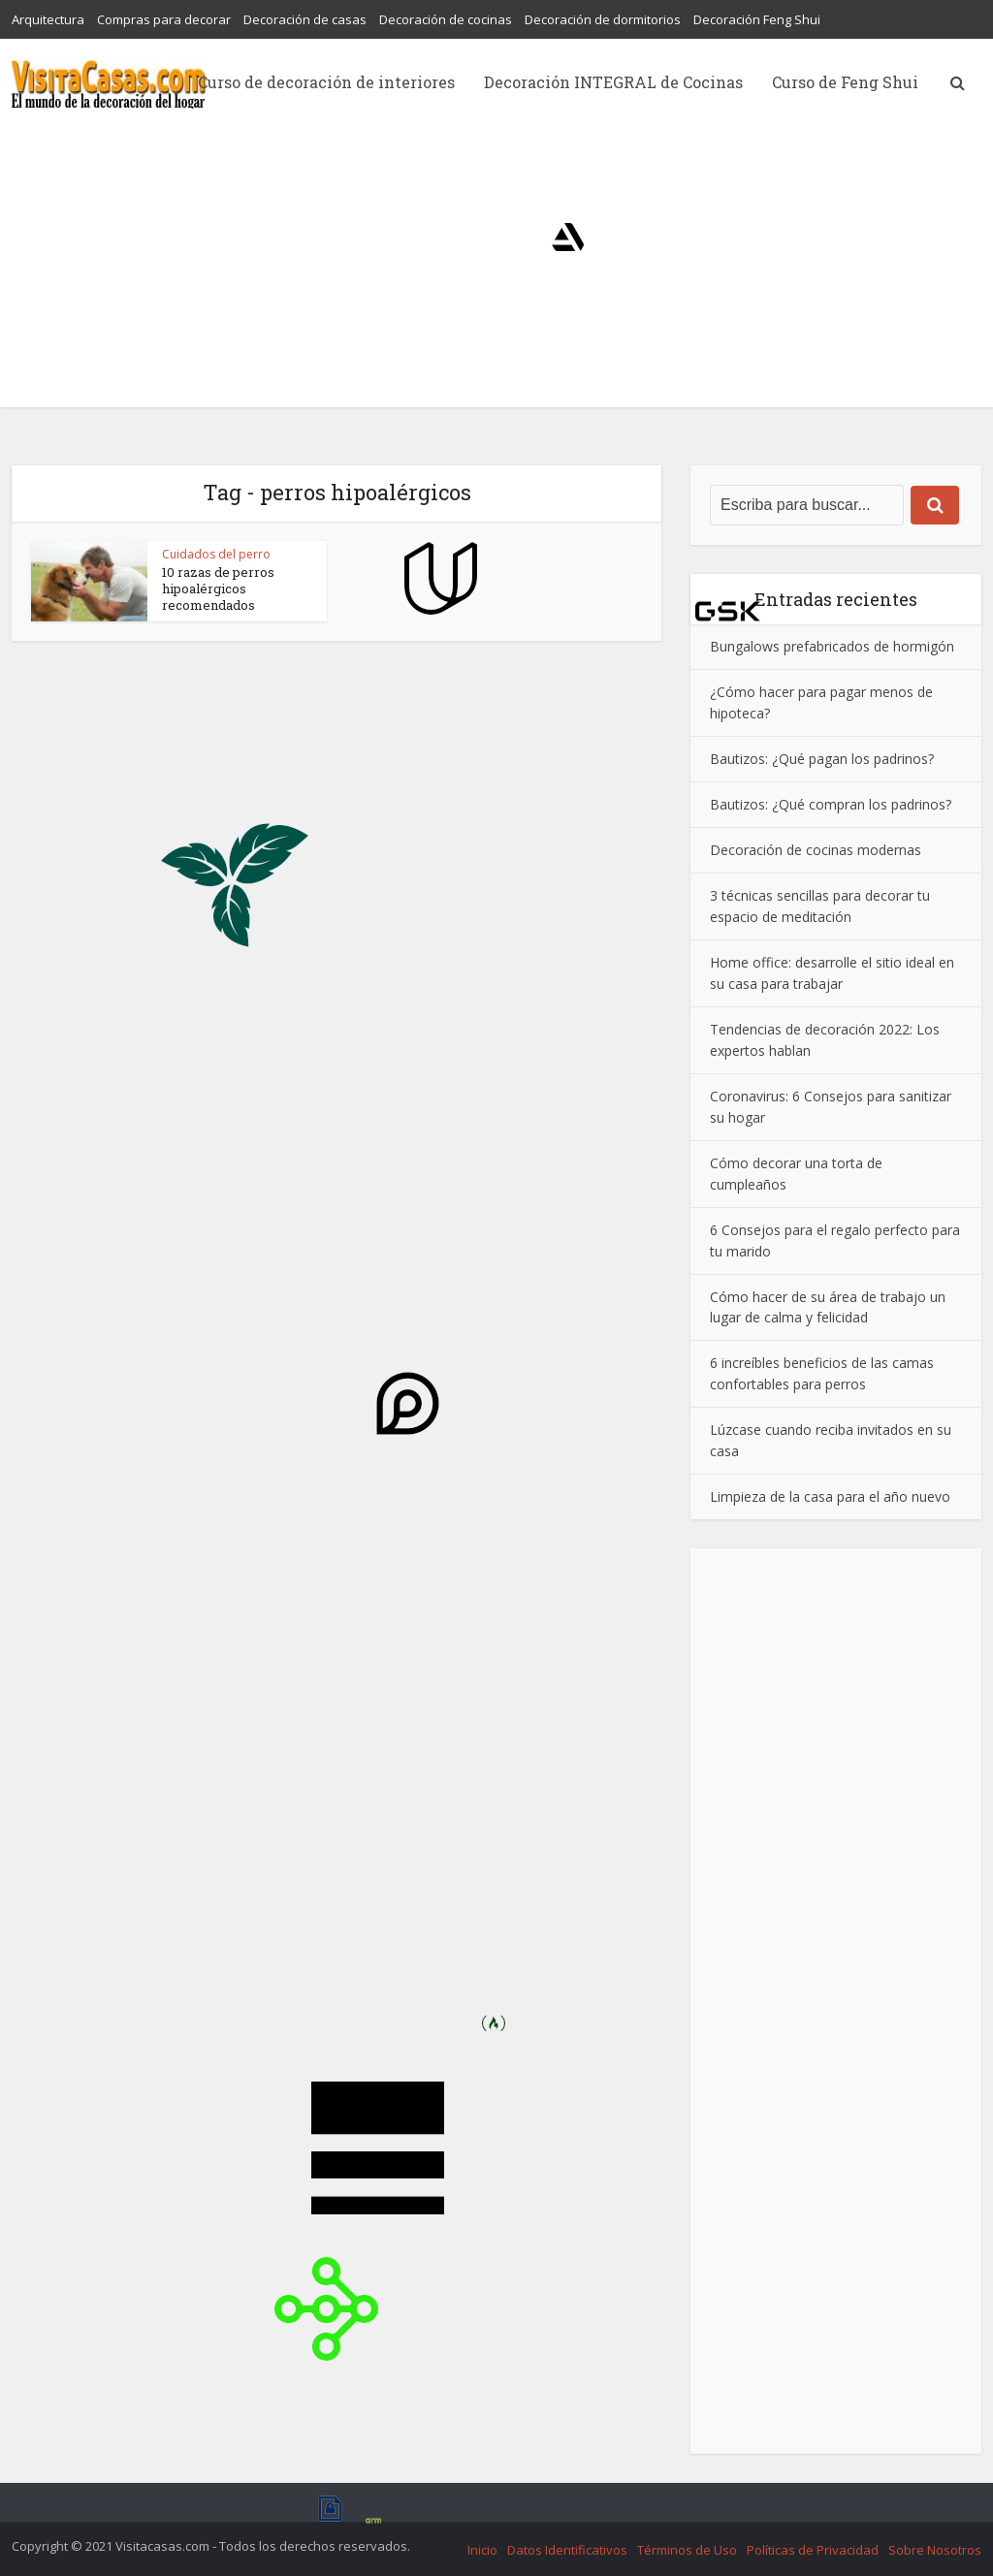  Describe the element at coordinates (727, 611) in the screenshot. I see `GSK (GlaxoSmithKline) company logo` at that location.